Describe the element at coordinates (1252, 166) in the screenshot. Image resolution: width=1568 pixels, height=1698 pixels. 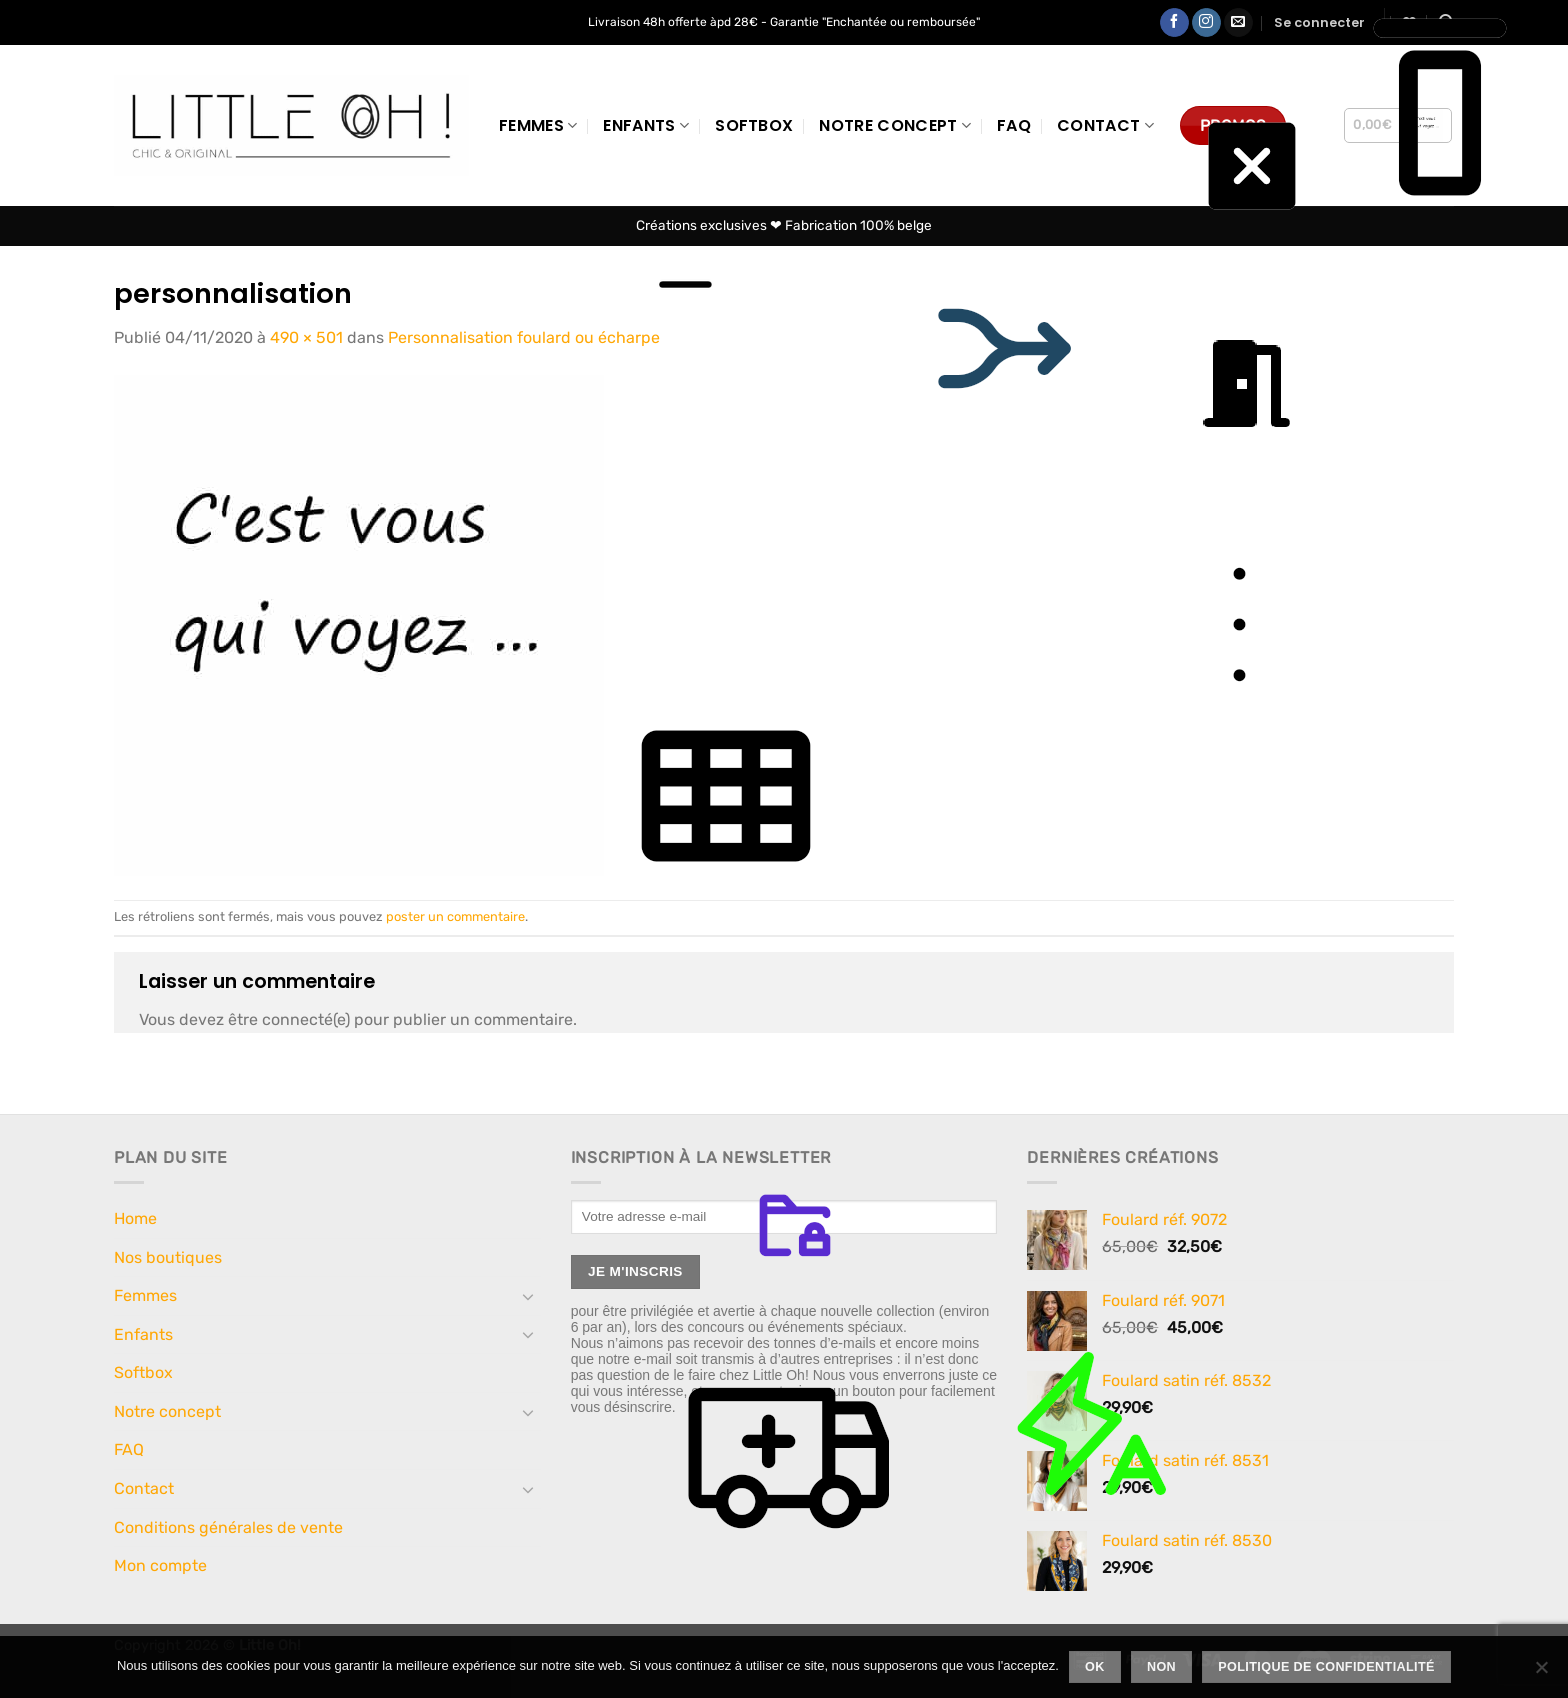
I see `close or dismiss a modal window` at that location.